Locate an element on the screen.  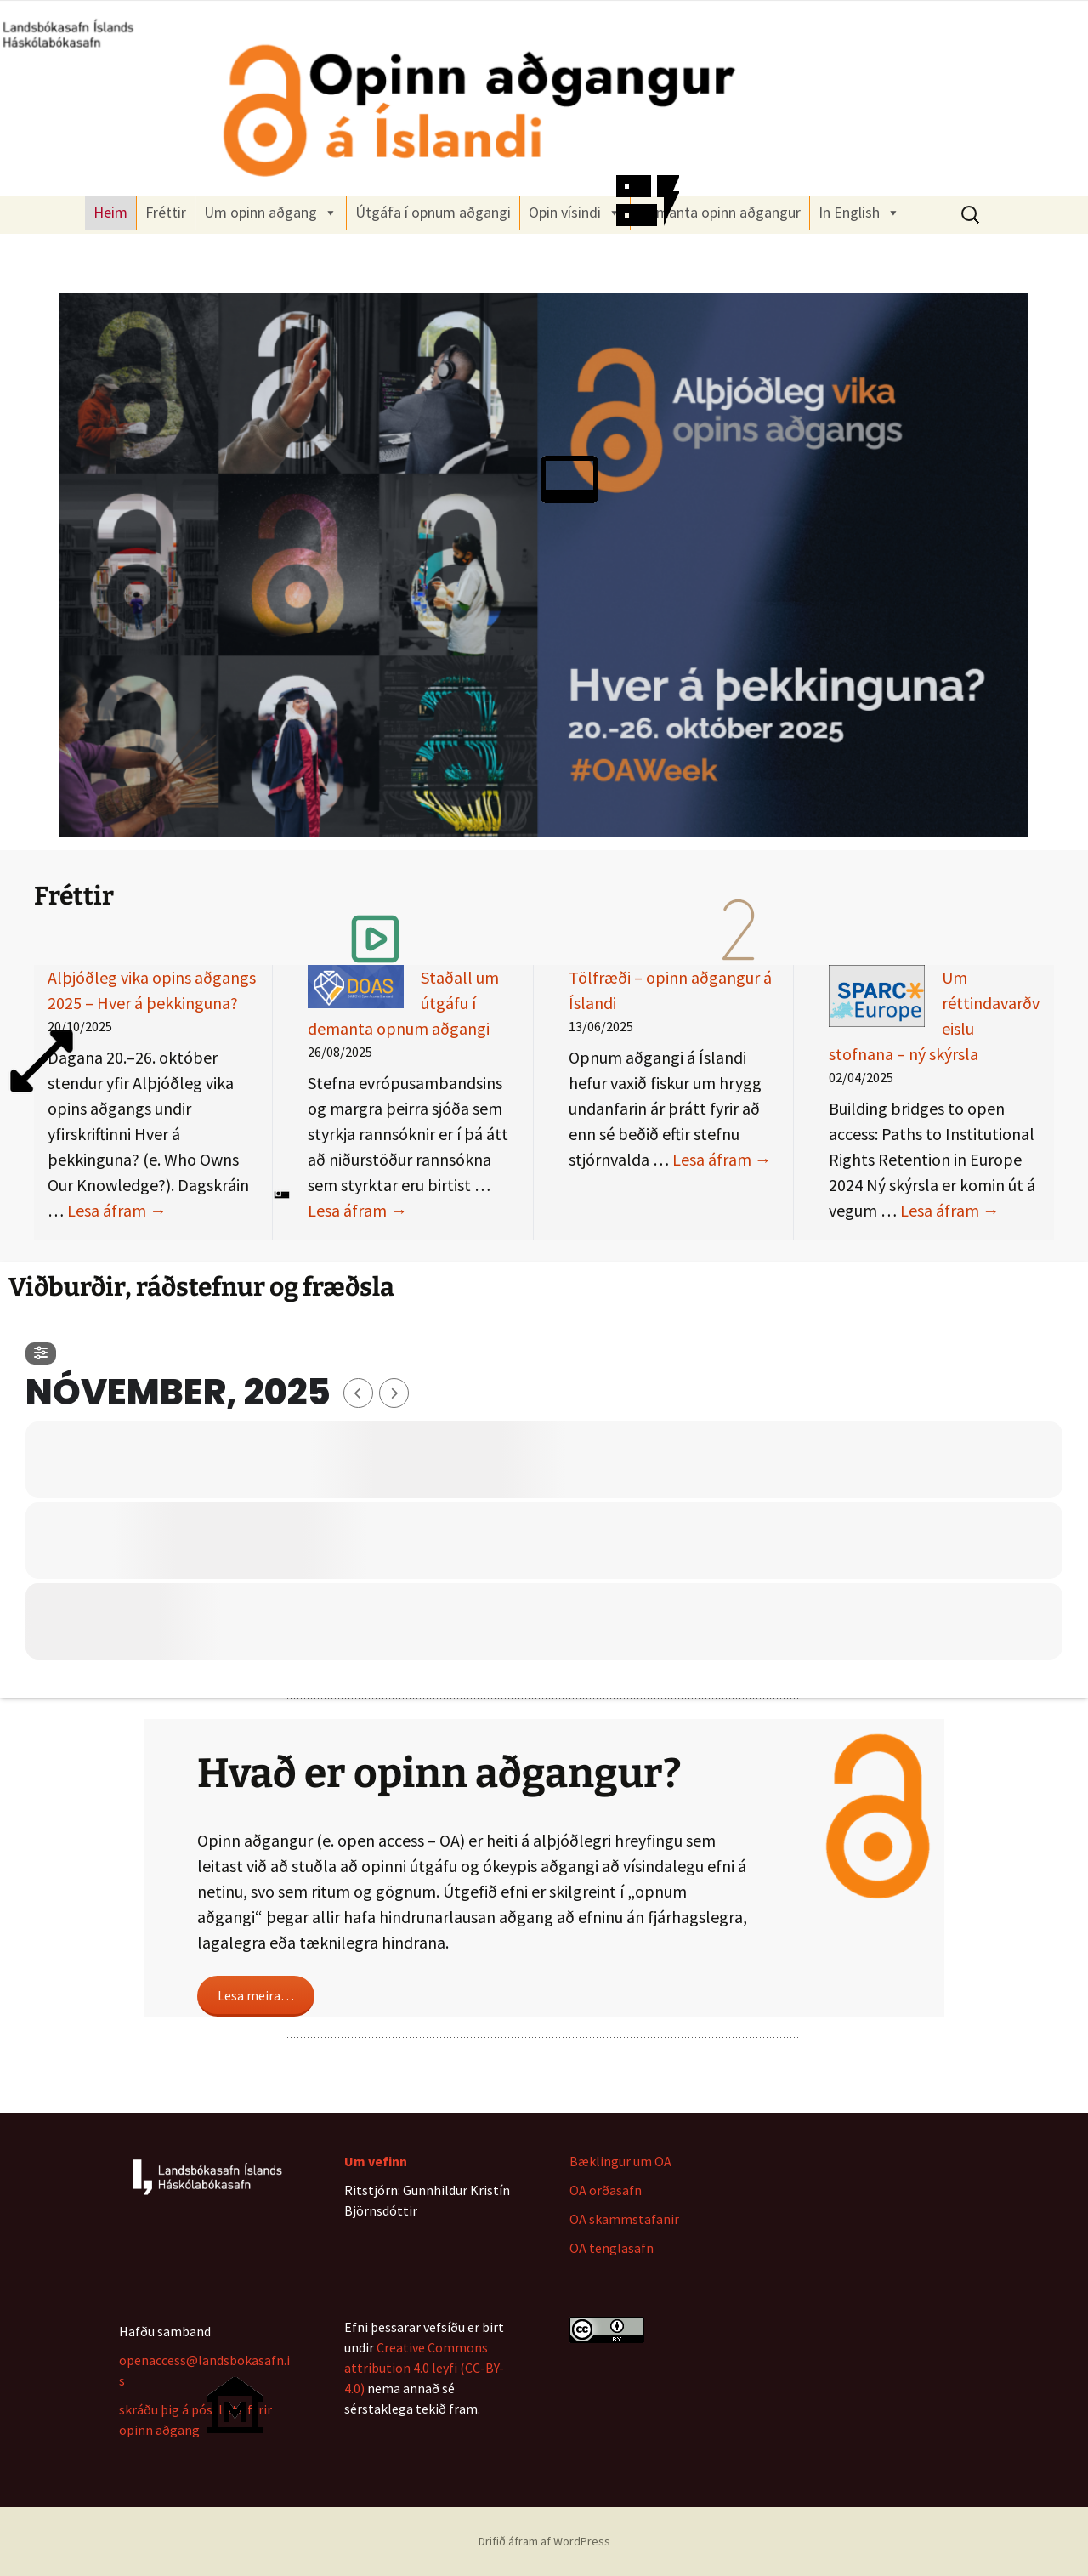
indicates step two in a multi-step process is located at coordinates (738, 929).